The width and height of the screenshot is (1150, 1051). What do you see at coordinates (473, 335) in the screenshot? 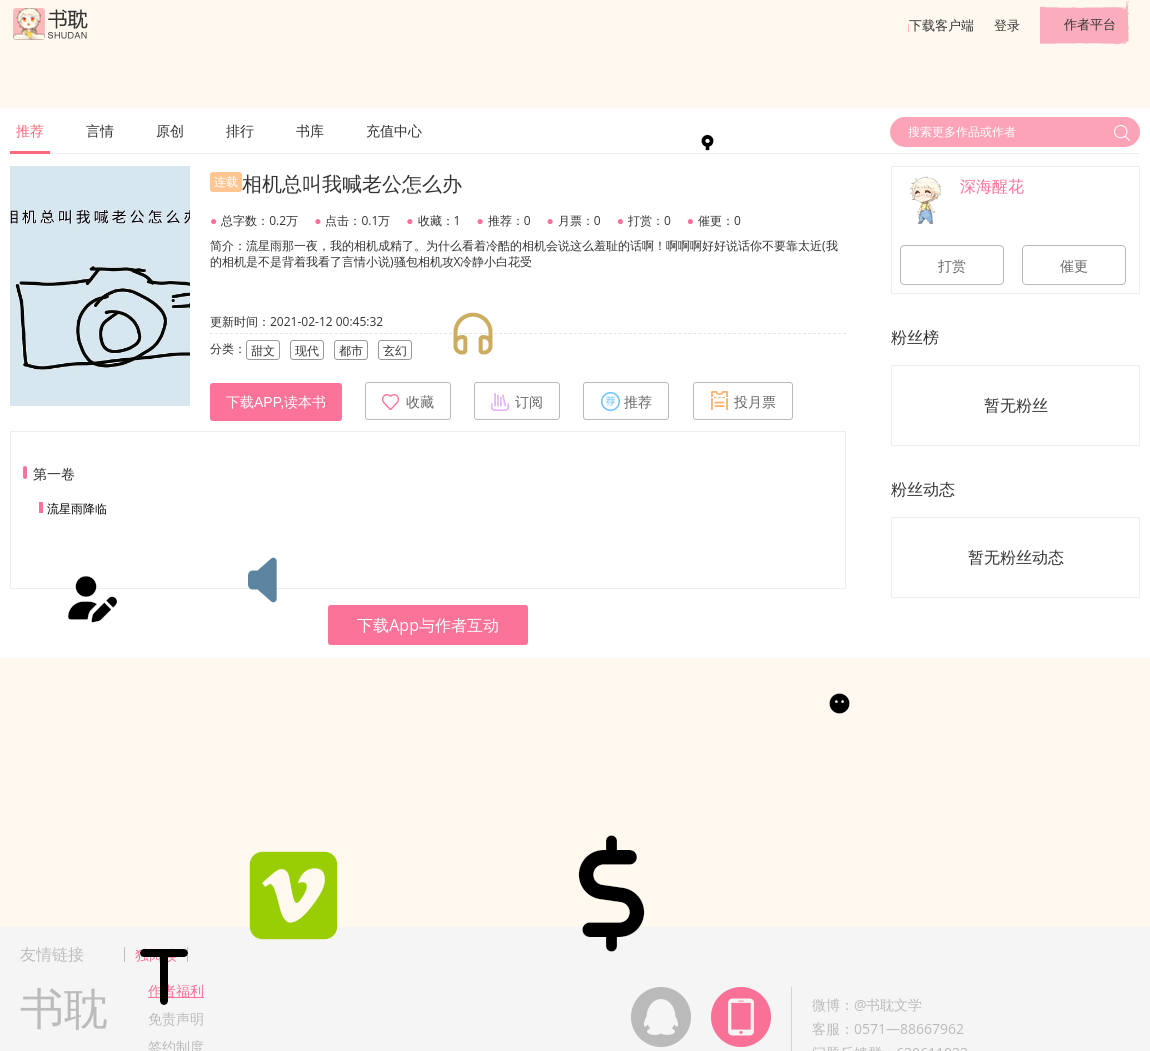
I see `listen to audio or music` at bounding box center [473, 335].